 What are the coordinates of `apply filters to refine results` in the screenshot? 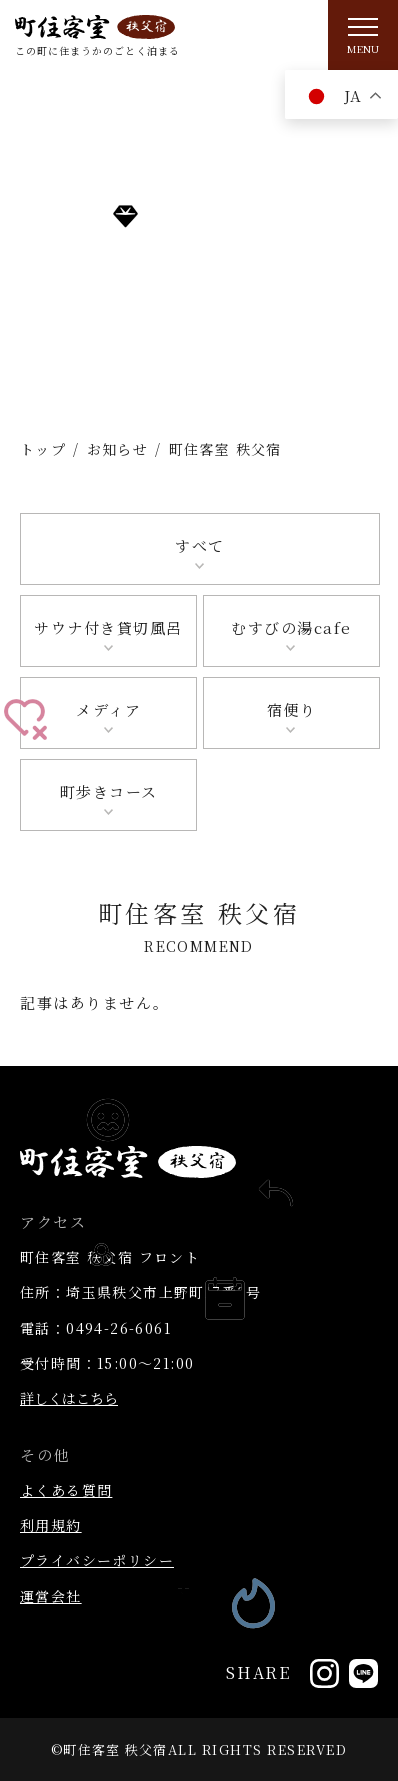 It's located at (101, 1254).